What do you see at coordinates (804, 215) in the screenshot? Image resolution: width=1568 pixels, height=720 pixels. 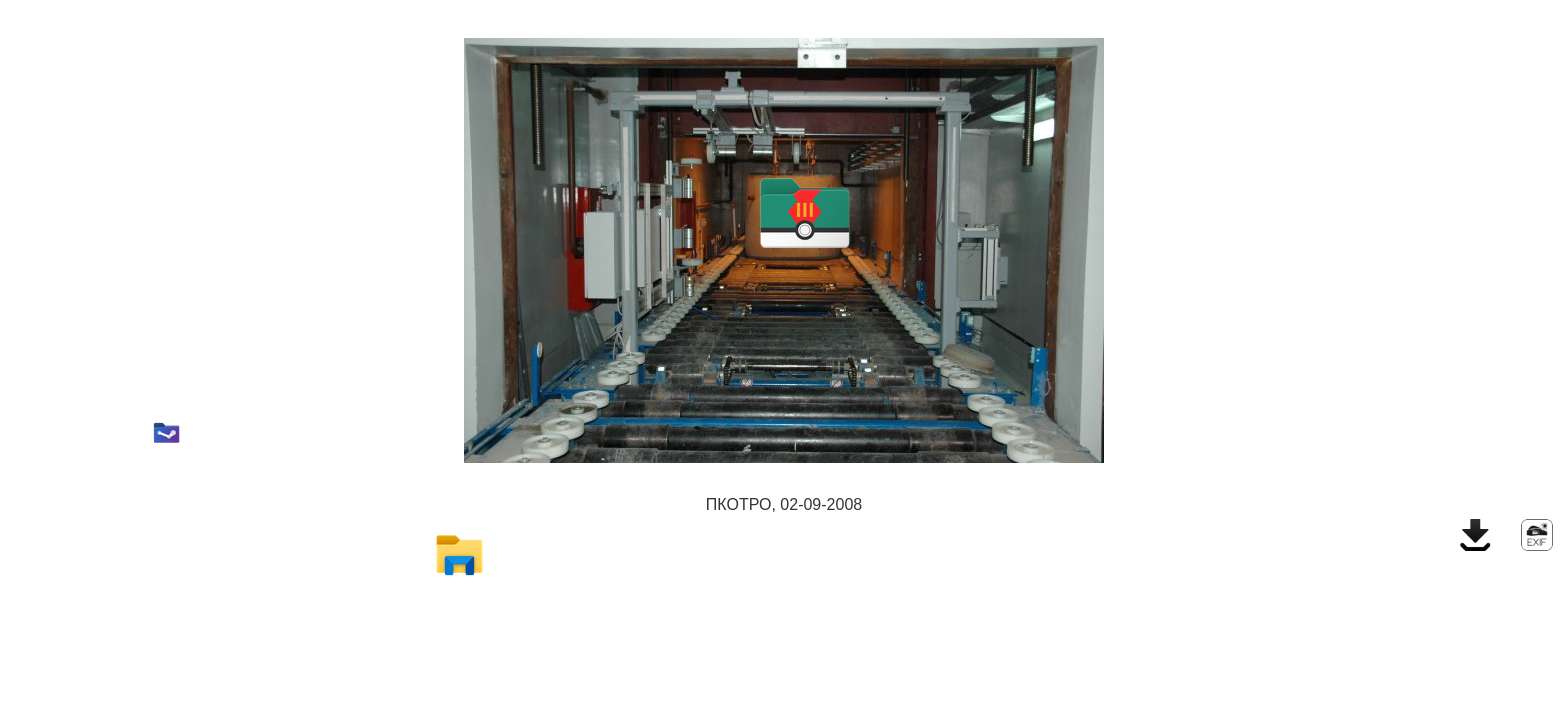 I see `open pokémon lure ball themed folder` at bounding box center [804, 215].